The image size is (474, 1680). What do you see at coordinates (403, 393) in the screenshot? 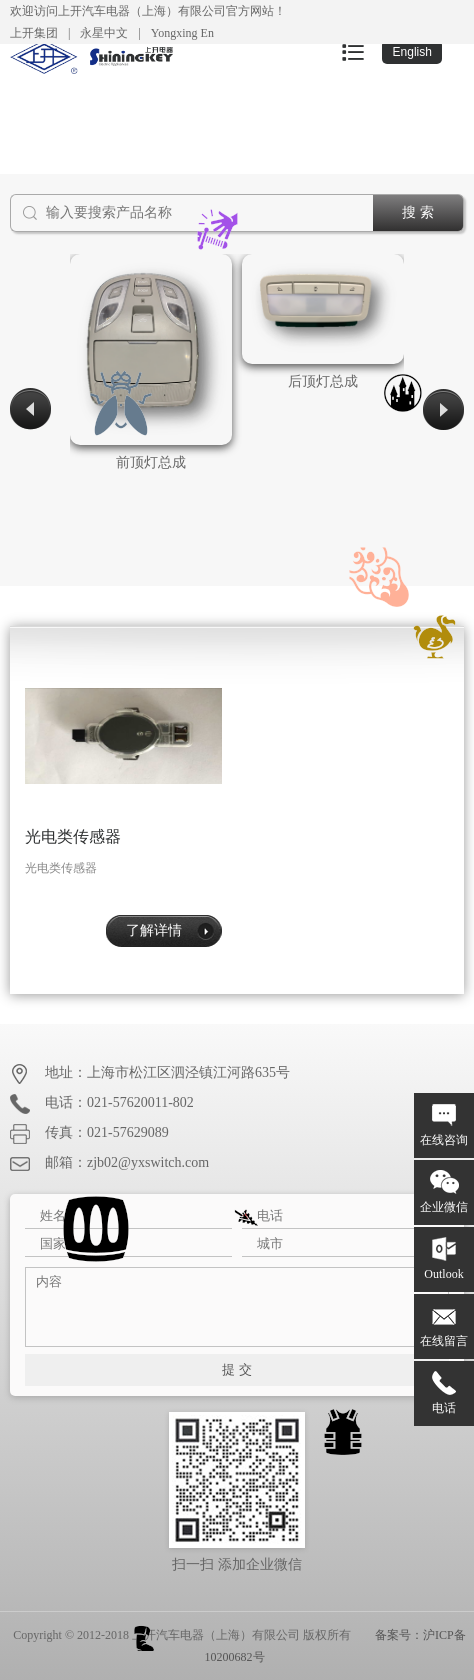
I see `access castle or fortress location in game` at bounding box center [403, 393].